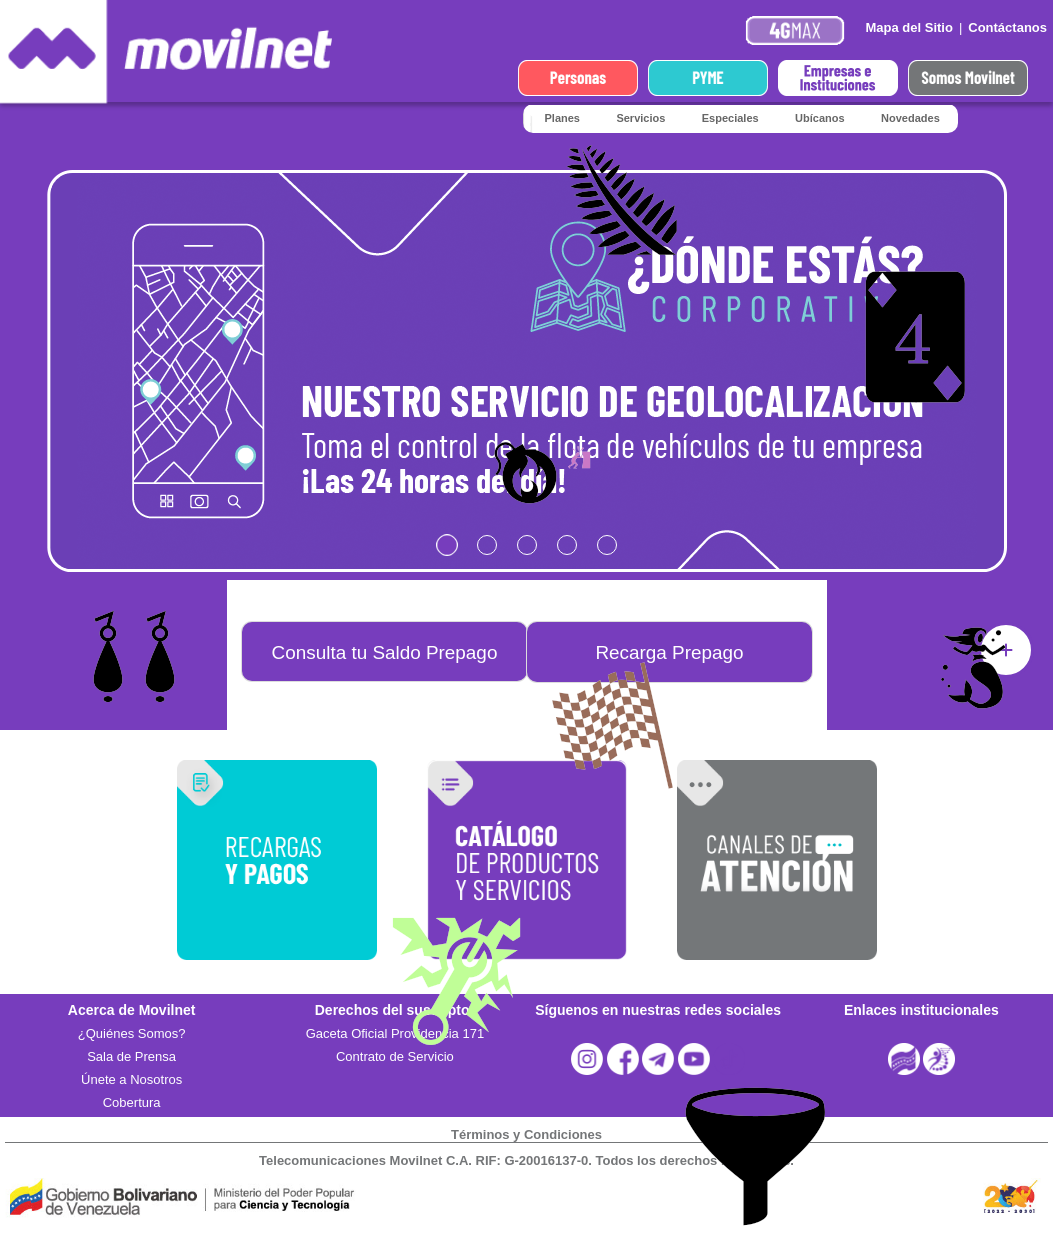  I want to click on push to activate or move an object, so click(579, 457).